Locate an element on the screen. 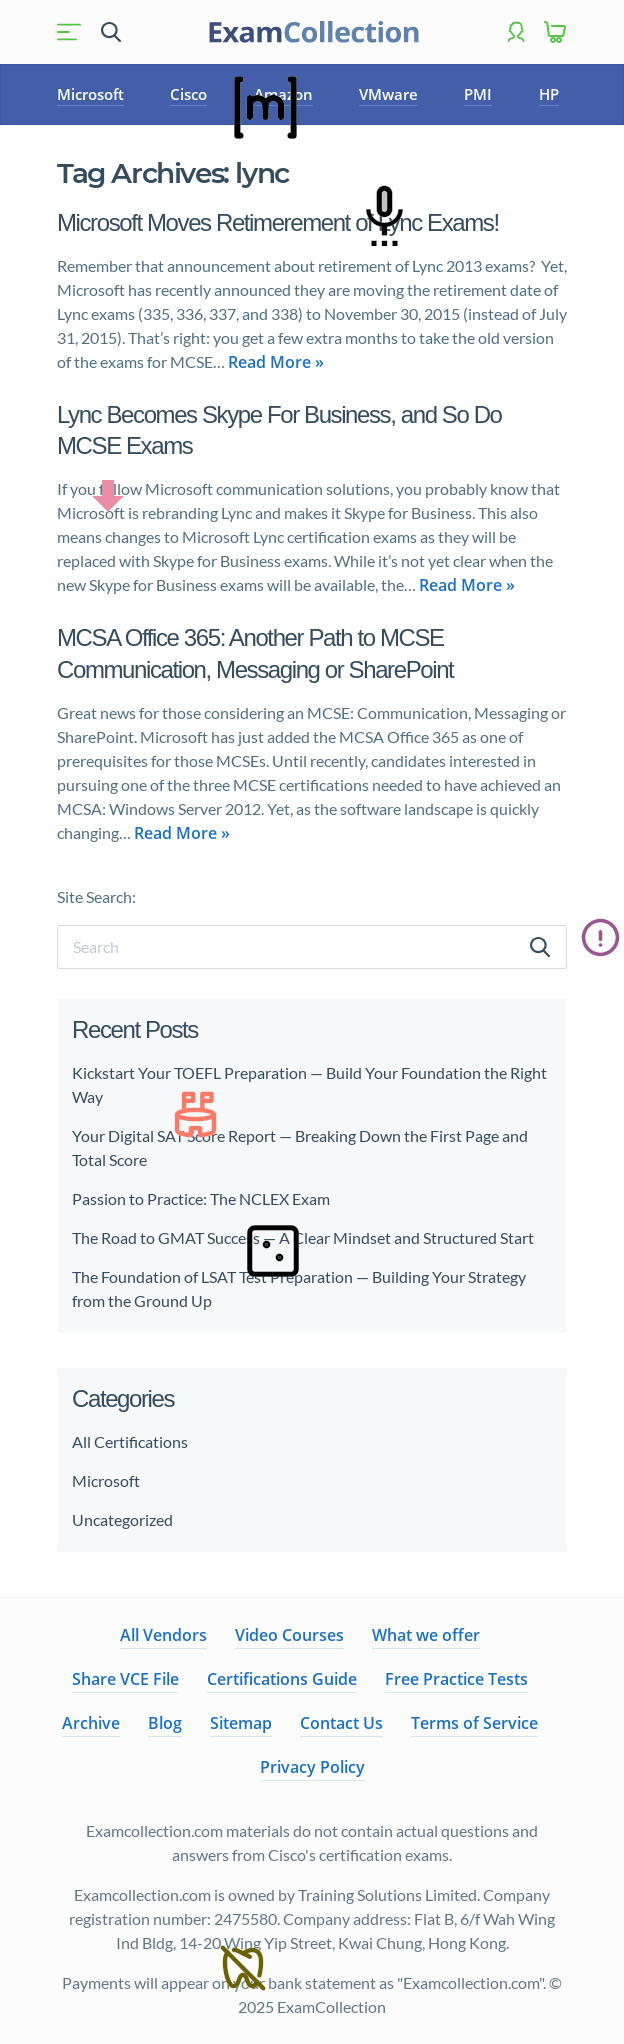 Image resolution: width=624 pixels, height=2044 pixels. indicates a warning or alert requiring attention is located at coordinates (600, 937).